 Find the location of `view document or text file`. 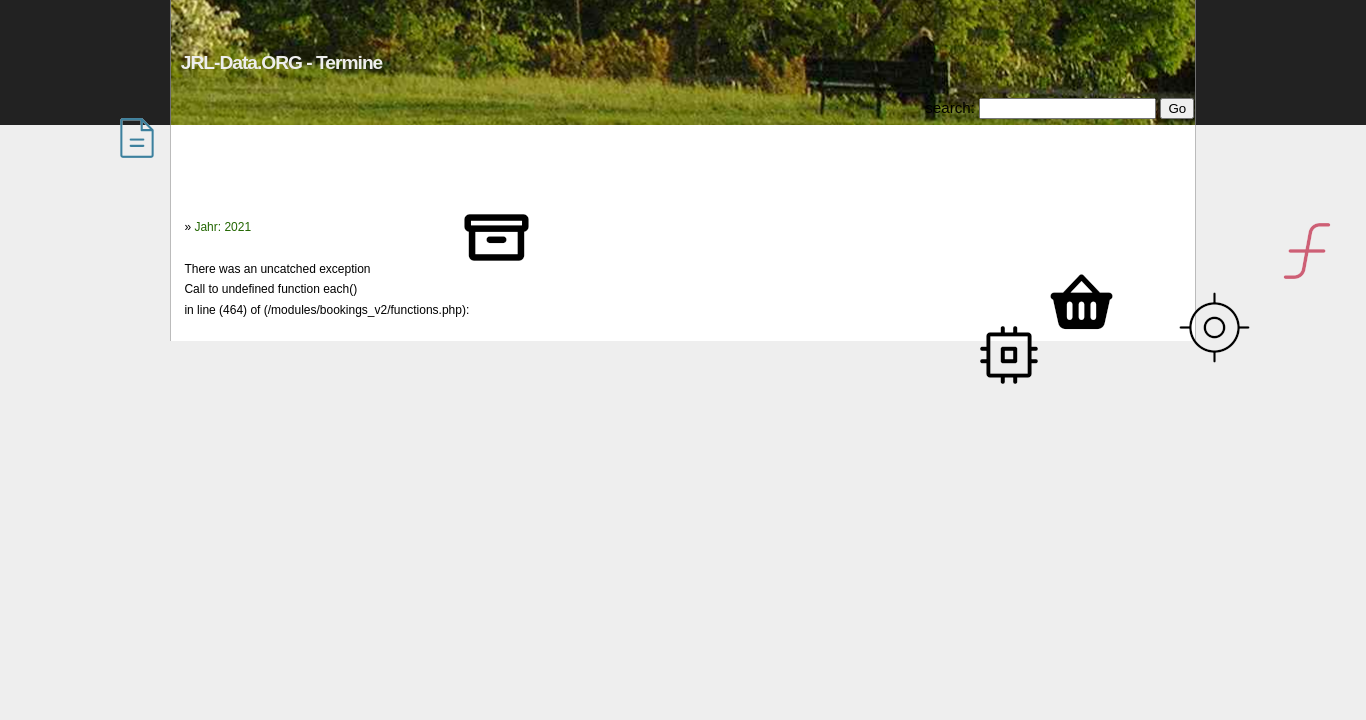

view document or text file is located at coordinates (137, 138).